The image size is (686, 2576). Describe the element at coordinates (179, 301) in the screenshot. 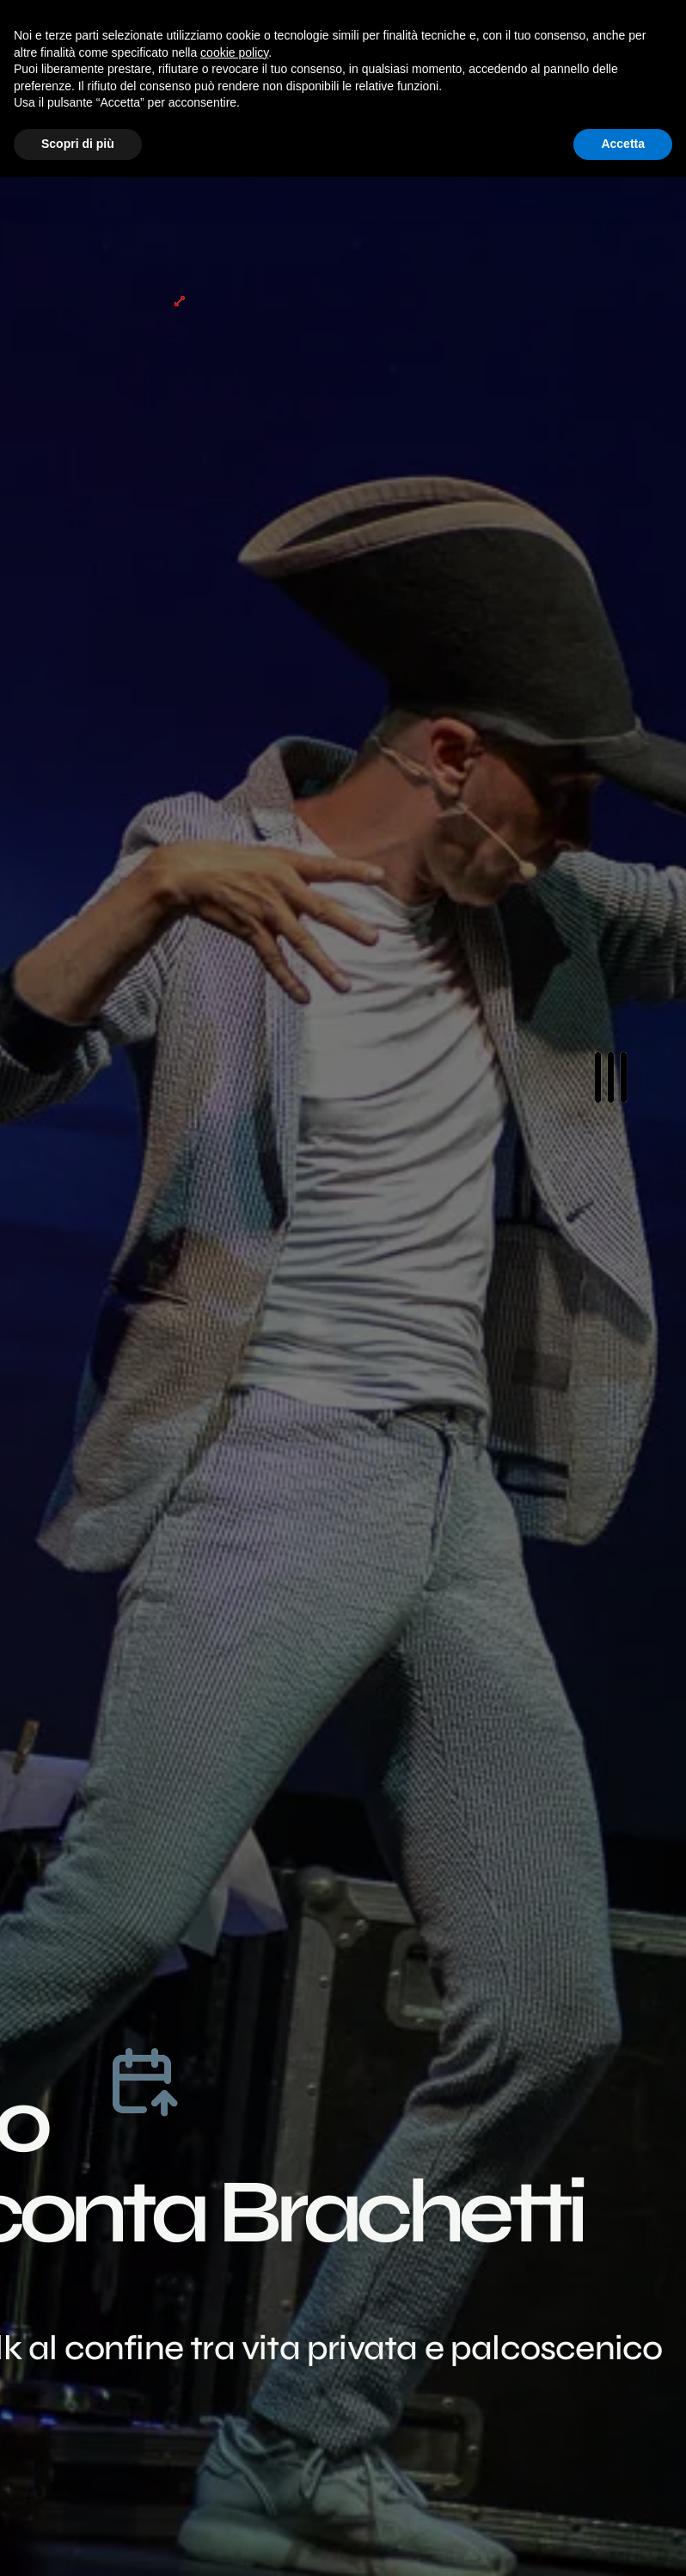

I see `move or navigate to the lower-left` at that location.